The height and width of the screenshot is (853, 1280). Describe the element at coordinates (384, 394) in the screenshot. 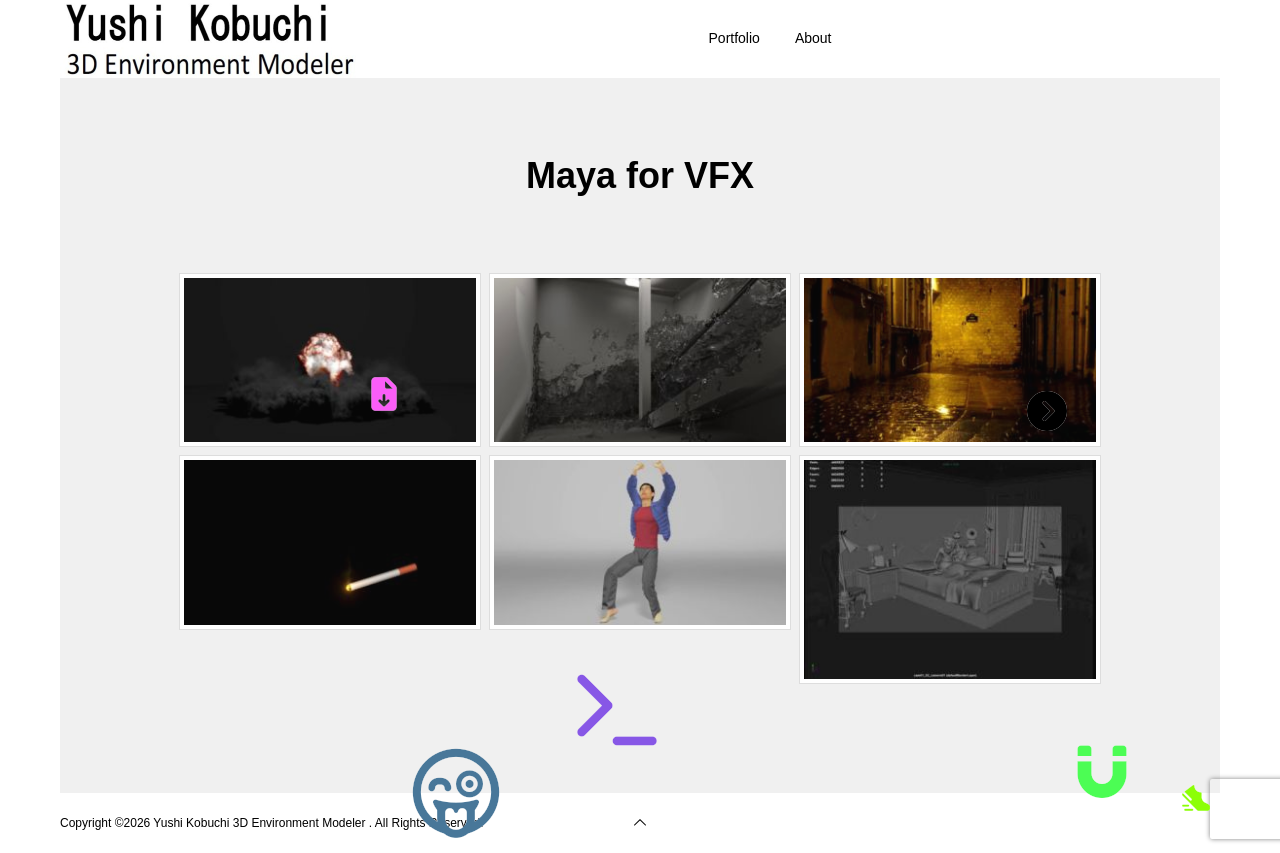

I see `download a file` at that location.